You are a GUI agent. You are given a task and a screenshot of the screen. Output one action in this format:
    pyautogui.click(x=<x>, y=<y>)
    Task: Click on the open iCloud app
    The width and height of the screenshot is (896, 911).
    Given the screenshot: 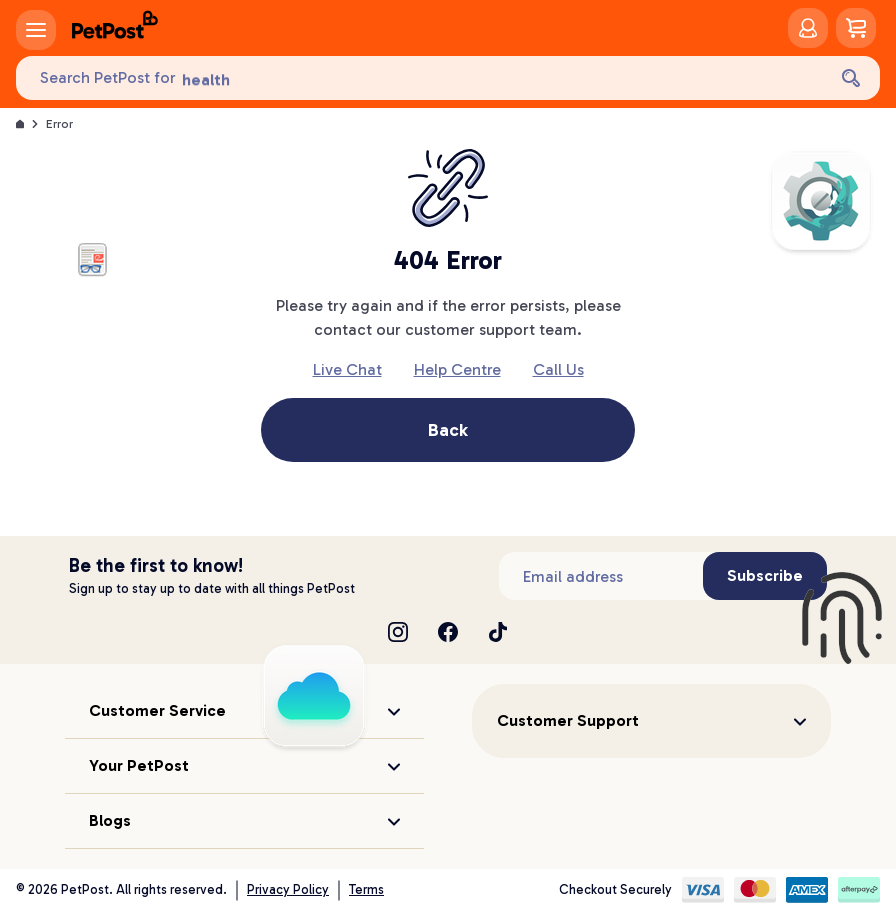 What is the action you would take?
    pyautogui.click(x=314, y=696)
    